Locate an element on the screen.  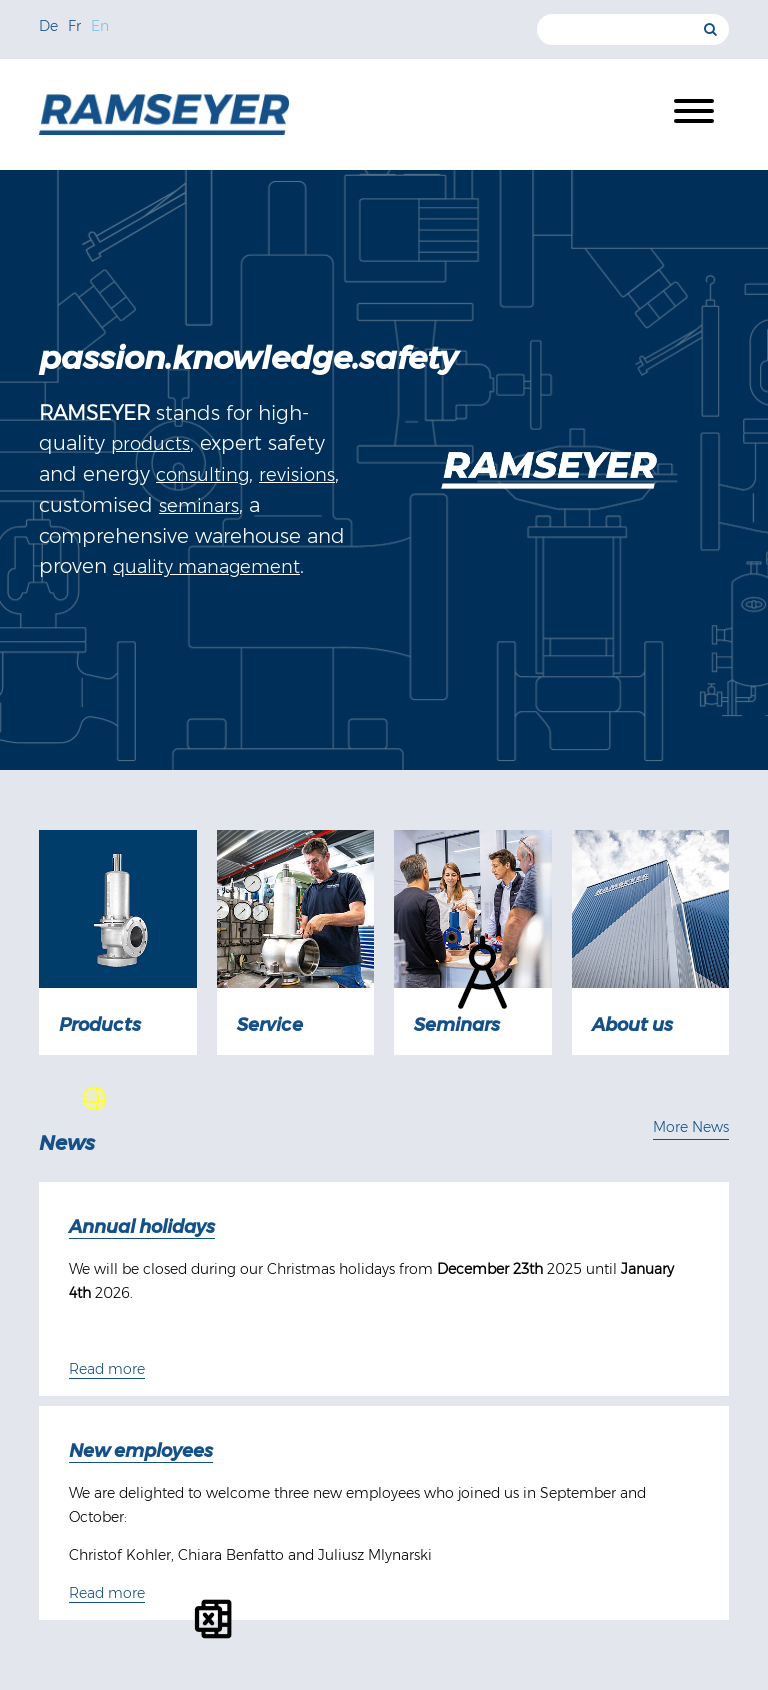
access global or worldwide settings is located at coordinates (94, 1098).